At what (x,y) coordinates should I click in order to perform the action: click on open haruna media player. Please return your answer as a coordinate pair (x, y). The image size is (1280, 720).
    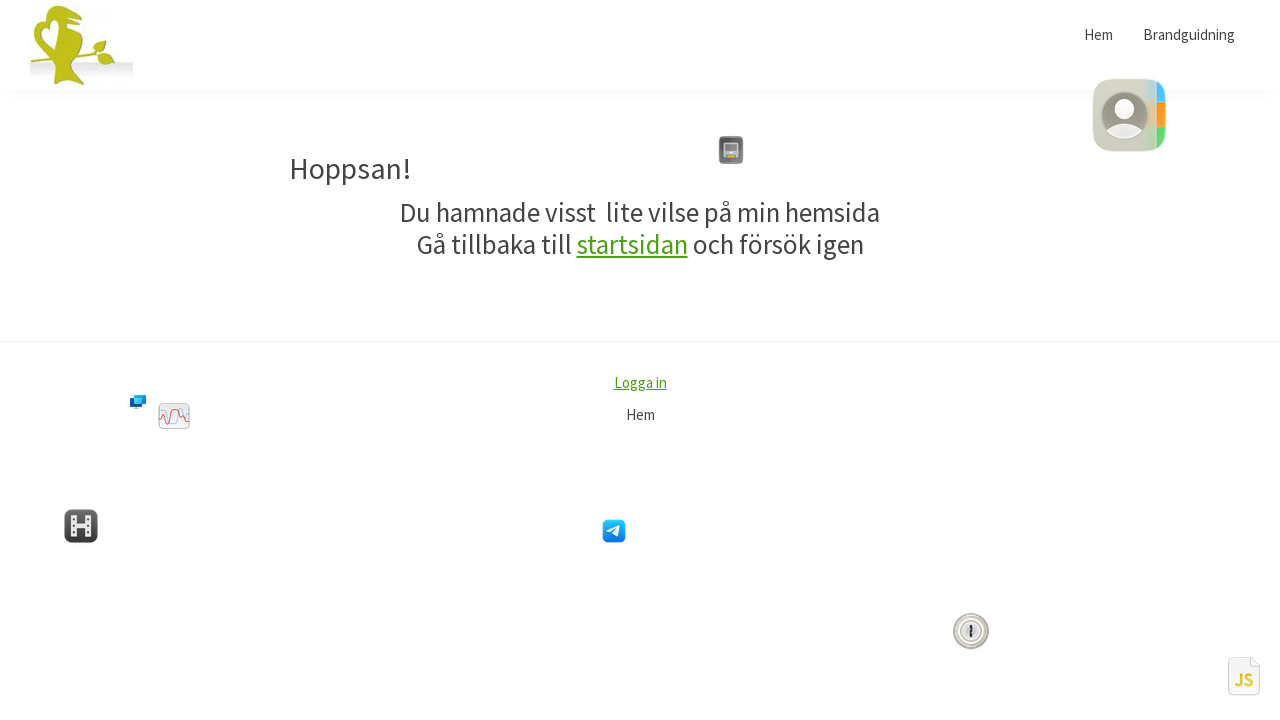
    Looking at the image, I should click on (81, 526).